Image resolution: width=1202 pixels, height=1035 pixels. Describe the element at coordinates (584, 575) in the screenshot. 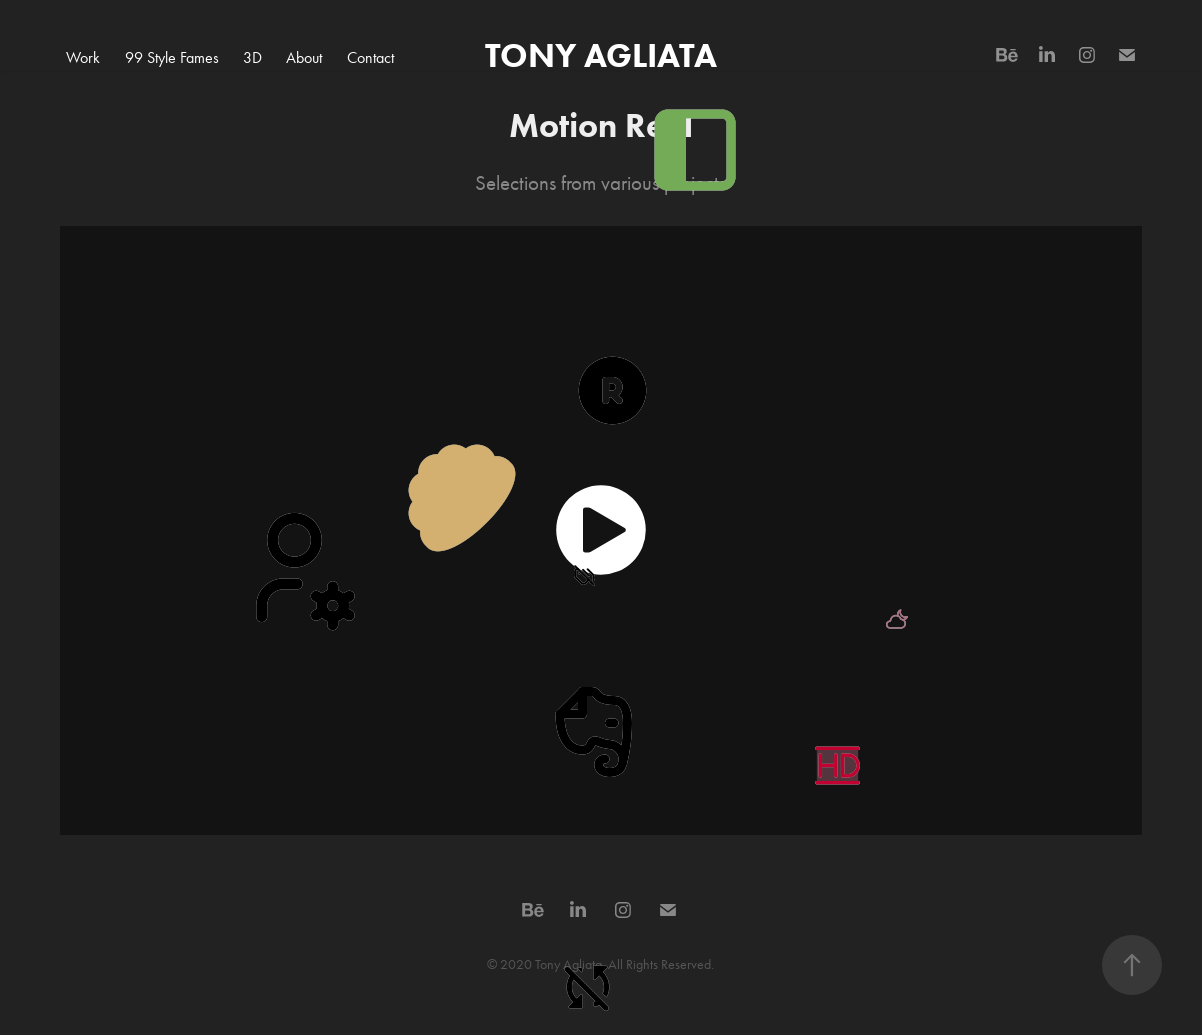

I see `disable or remove tags` at that location.